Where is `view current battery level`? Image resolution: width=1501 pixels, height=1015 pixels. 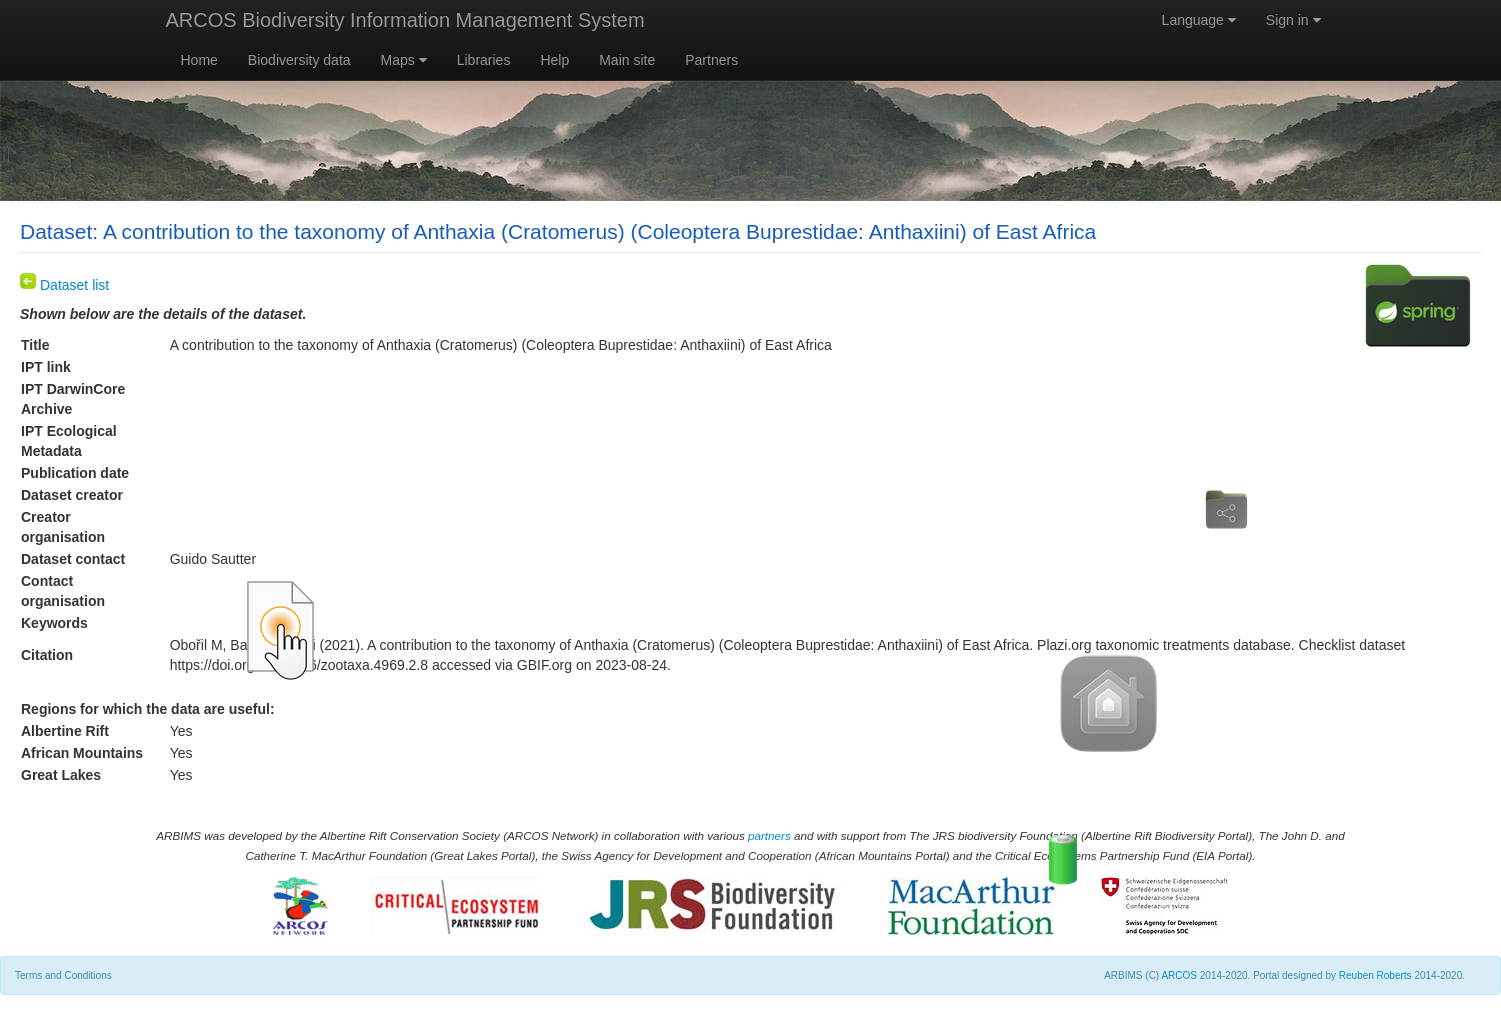
view current battery level is located at coordinates (1063, 859).